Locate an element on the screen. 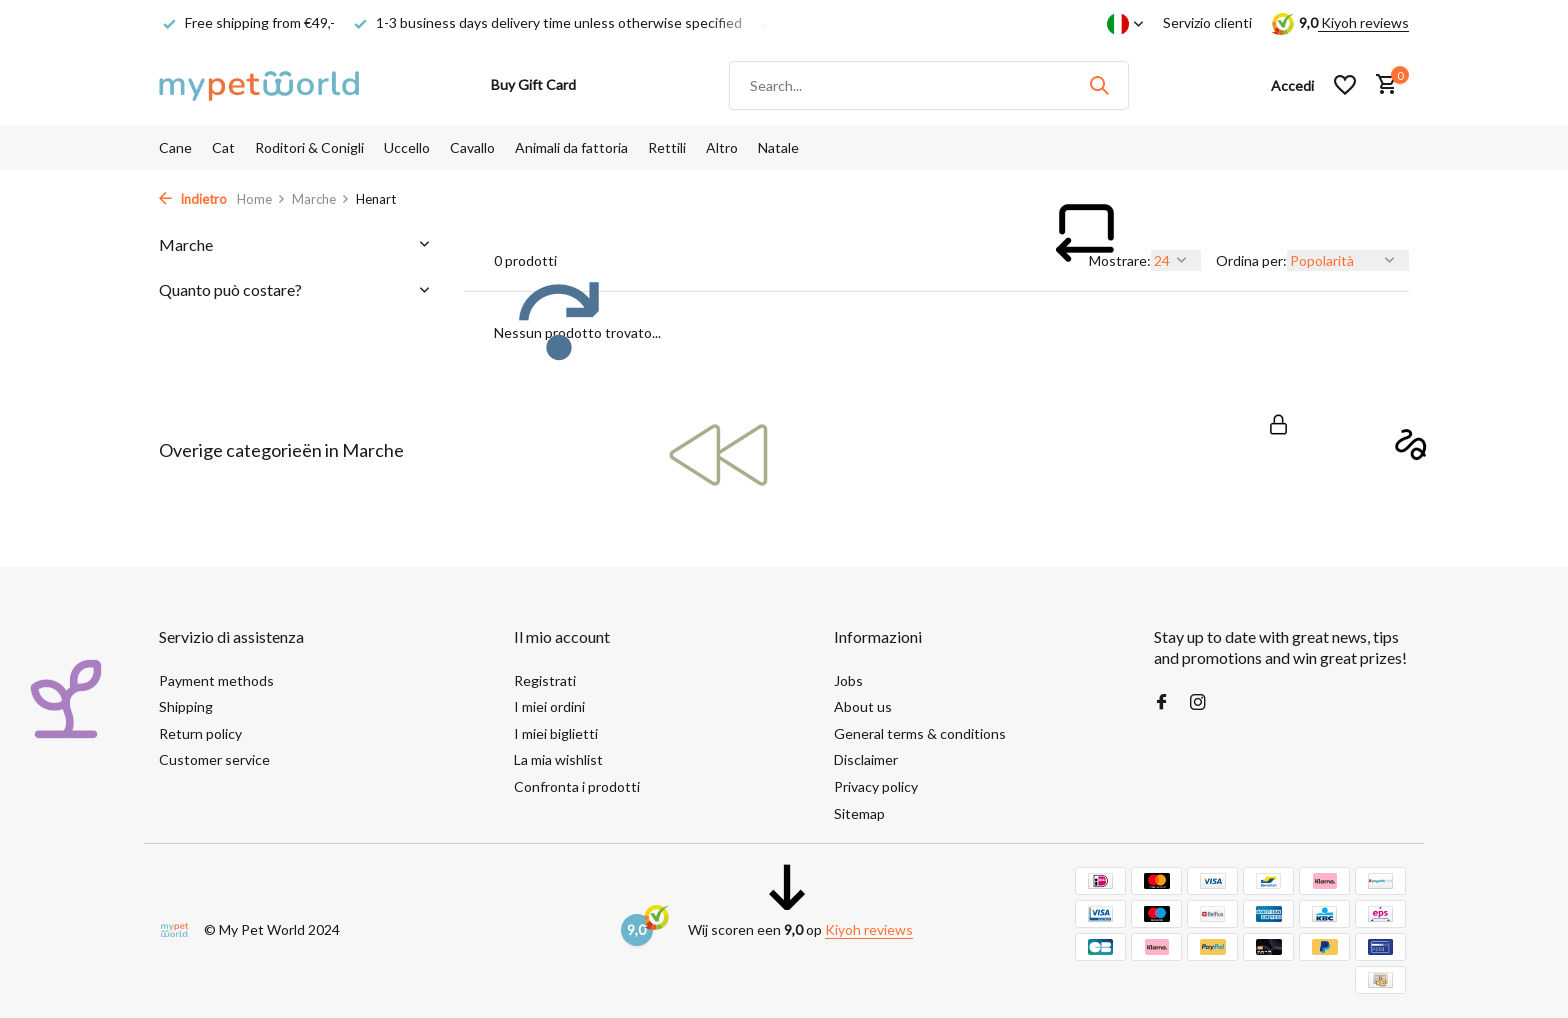 The width and height of the screenshot is (1568, 1018). indicates growth or progress is located at coordinates (66, 699).